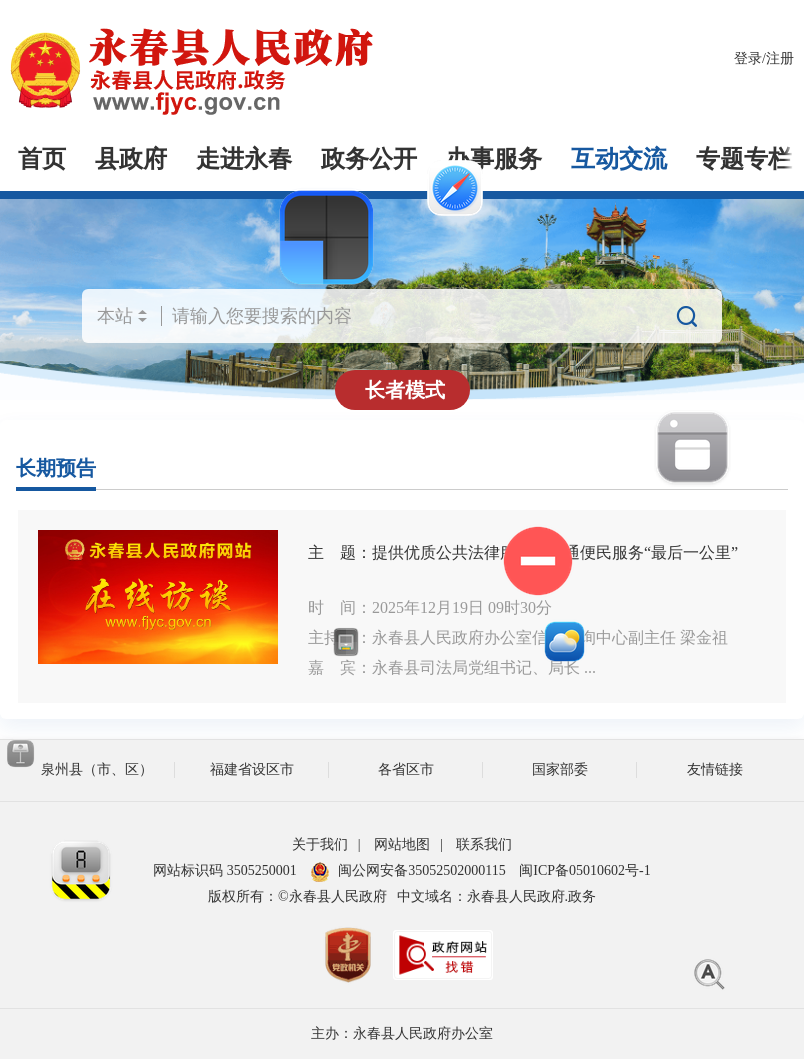 Image resolution: width=804 pixels, height=1059 pixels. Describe the element at coordinates (20, 753) in the screenshot. I see `open Keynote to create or edit presentations` at that location.